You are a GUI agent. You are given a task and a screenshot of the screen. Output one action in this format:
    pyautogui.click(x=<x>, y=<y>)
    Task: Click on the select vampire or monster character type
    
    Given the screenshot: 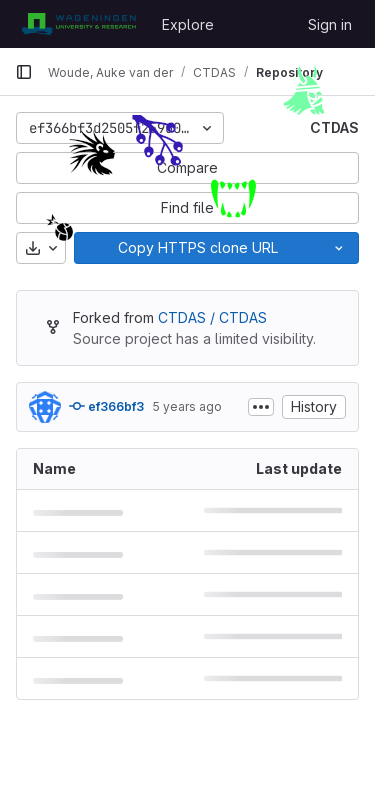 What is the action you would take?
    pyautogui.click(x=233, y=198)
    